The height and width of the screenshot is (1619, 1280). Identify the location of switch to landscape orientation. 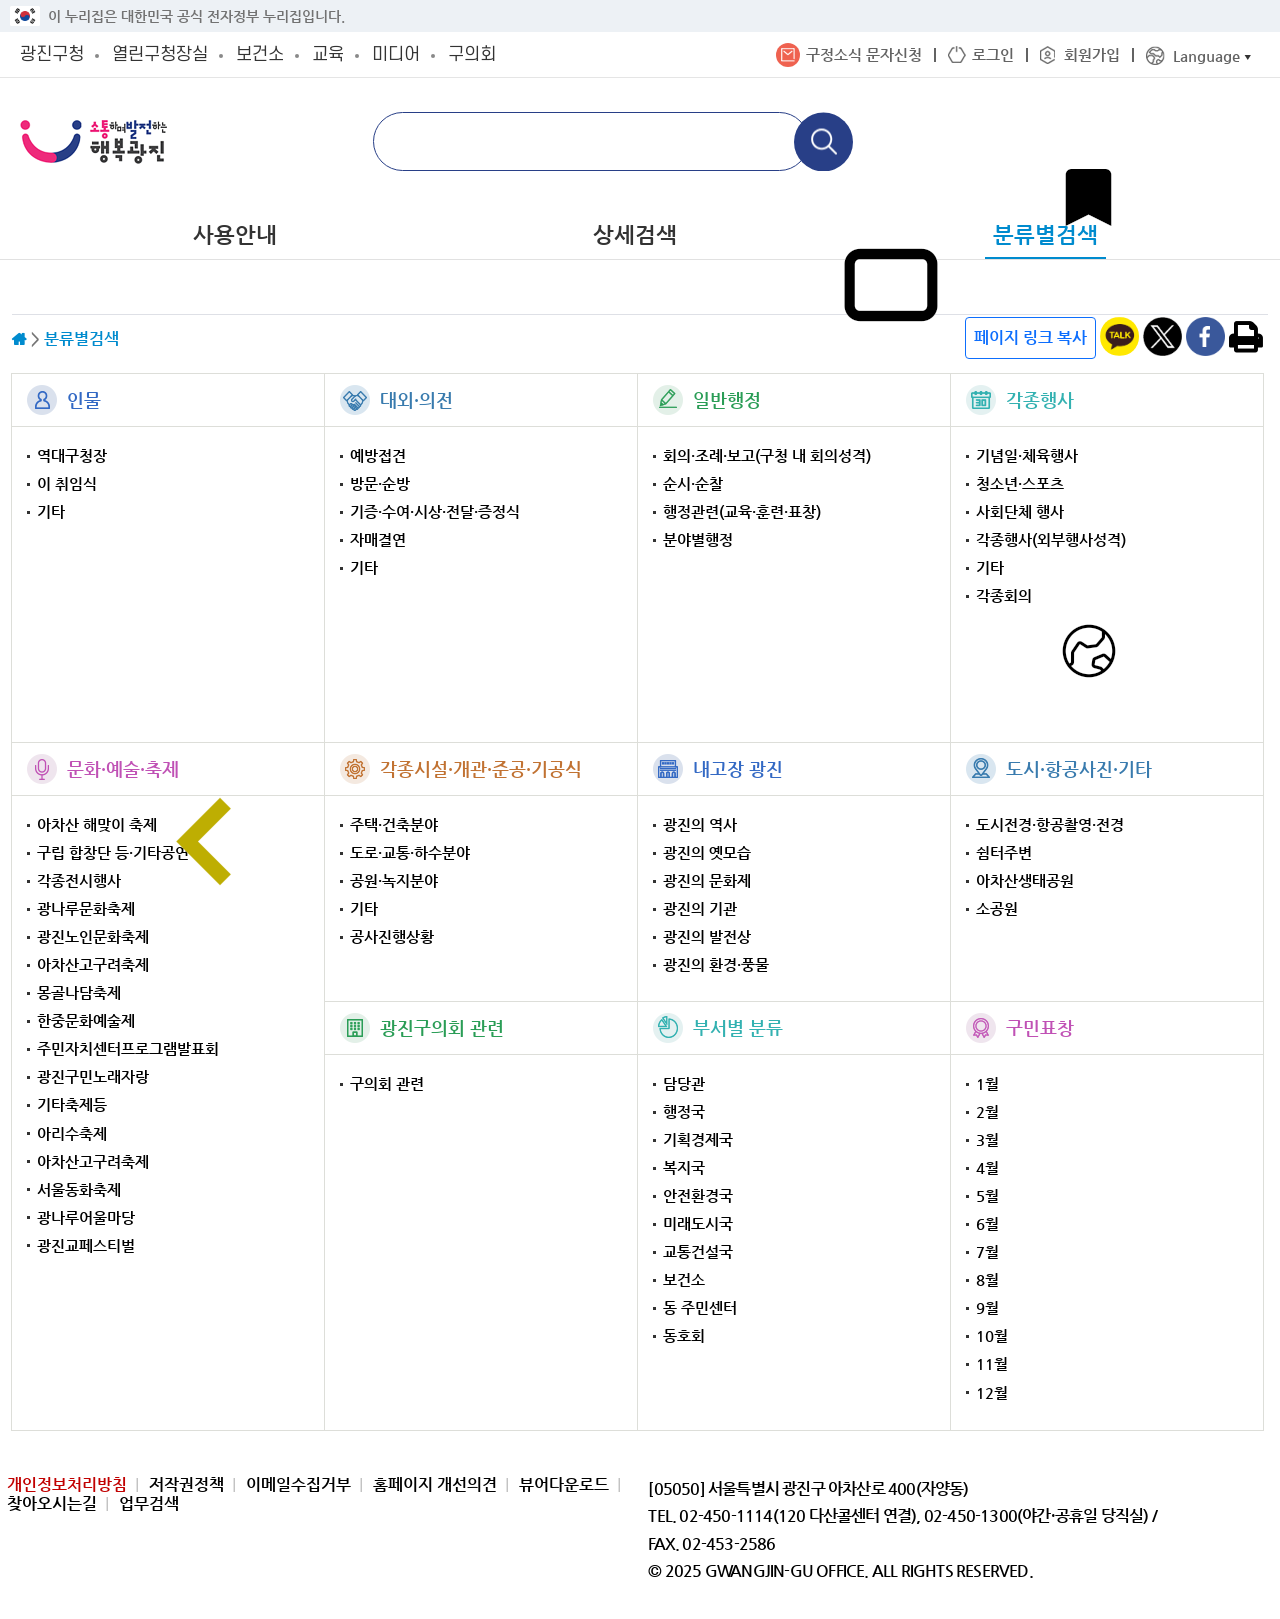
(891, 285).